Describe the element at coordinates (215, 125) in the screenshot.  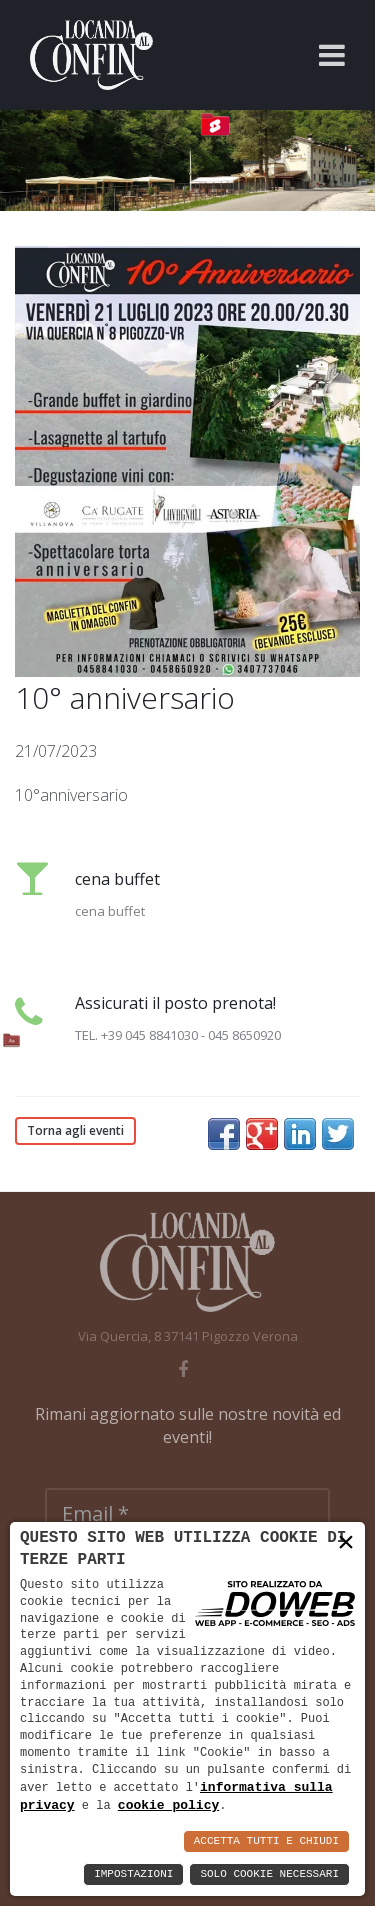
I see `open folder containing YouTube Shorts videos` at that location.